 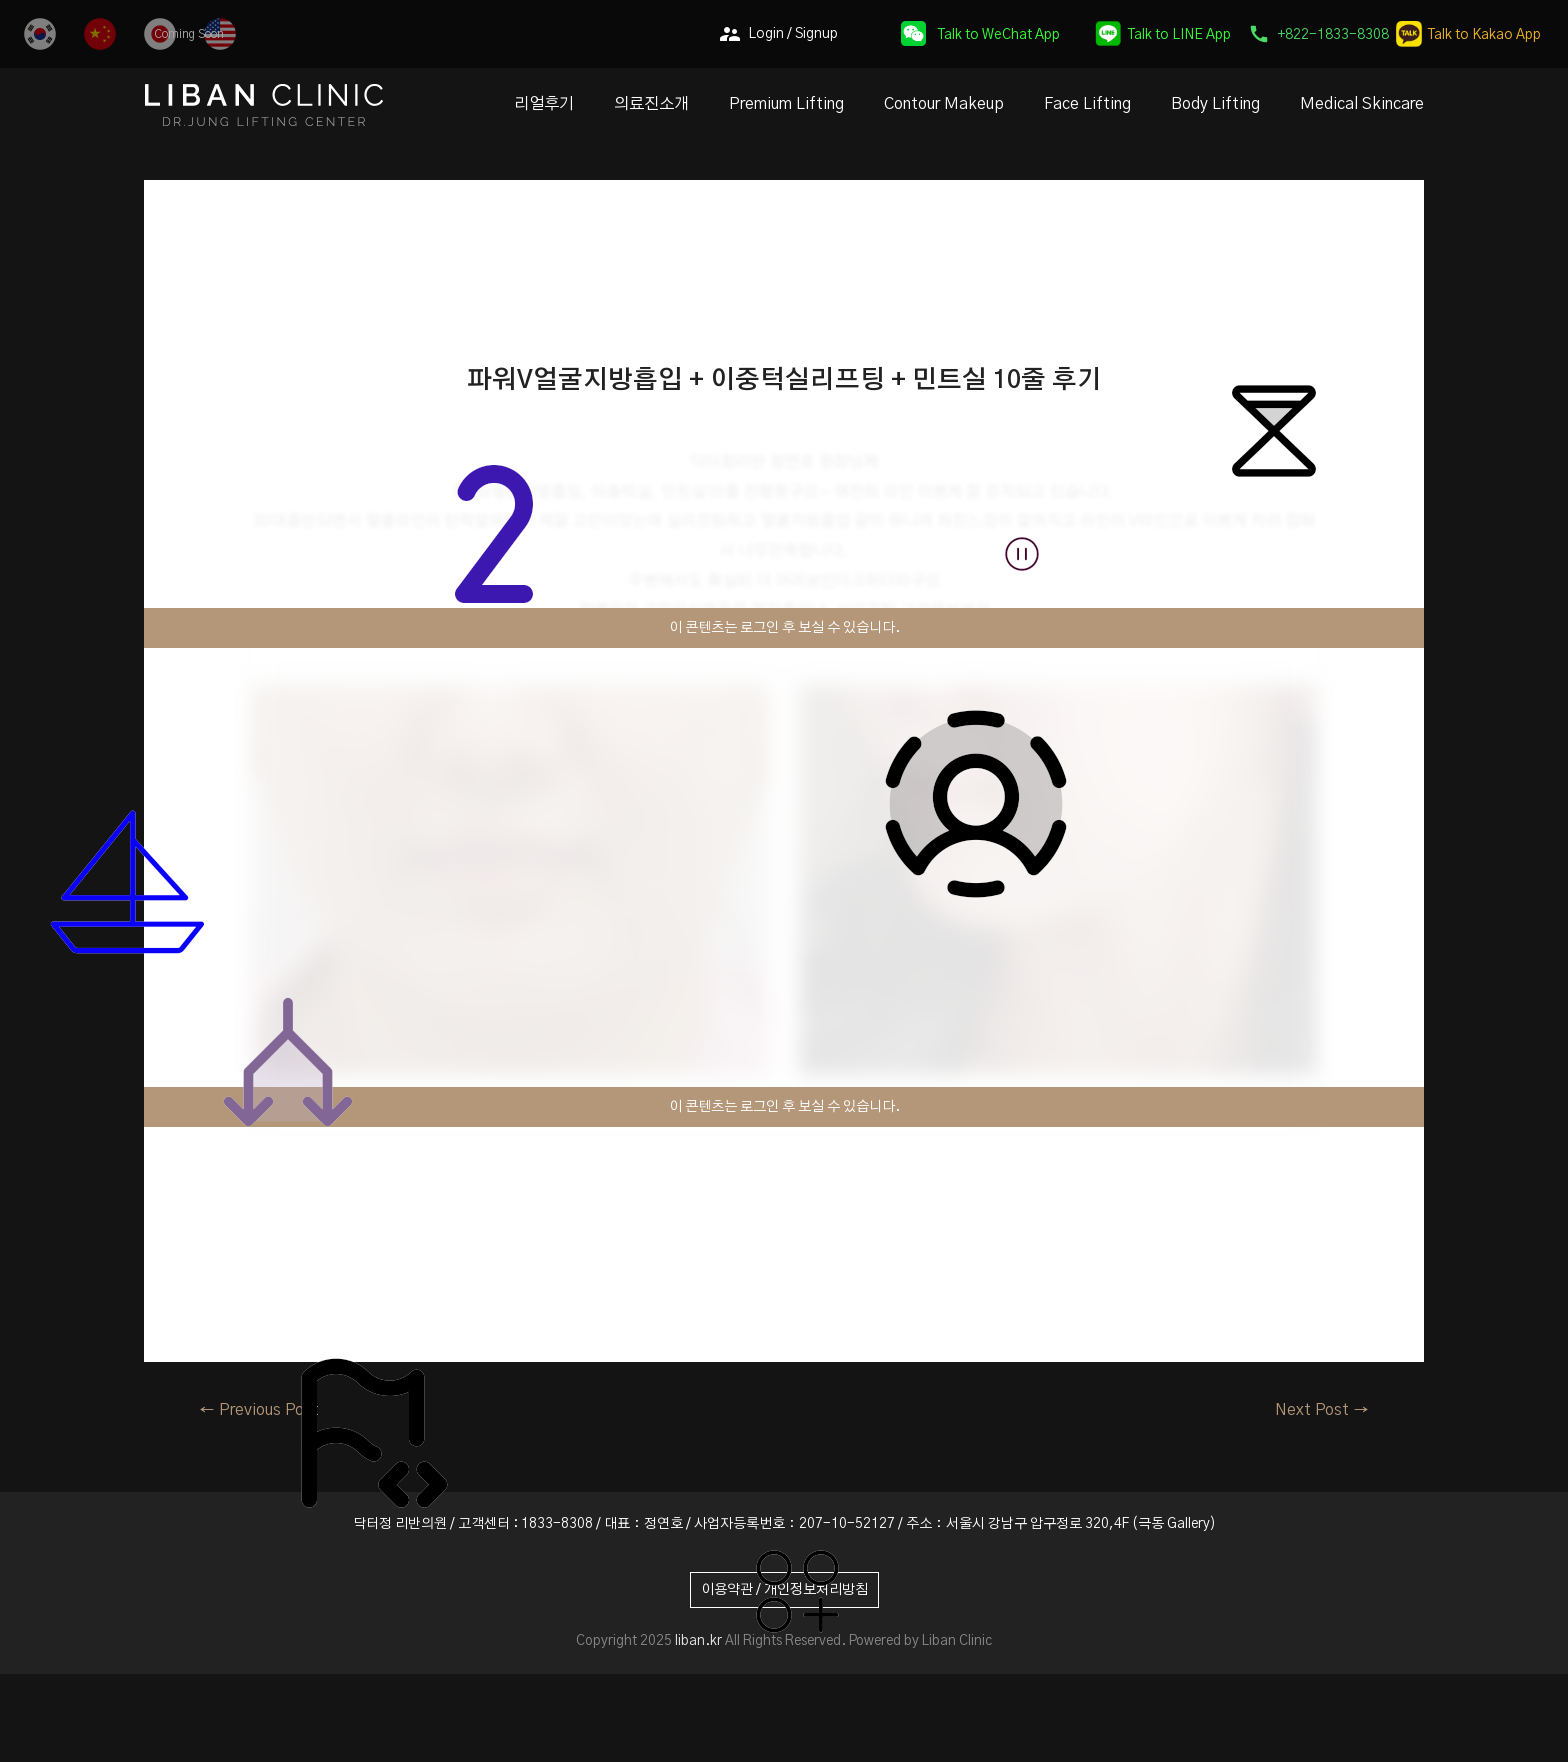 I want to click on incomplete or pending user profile, so click(x=976, y=804).